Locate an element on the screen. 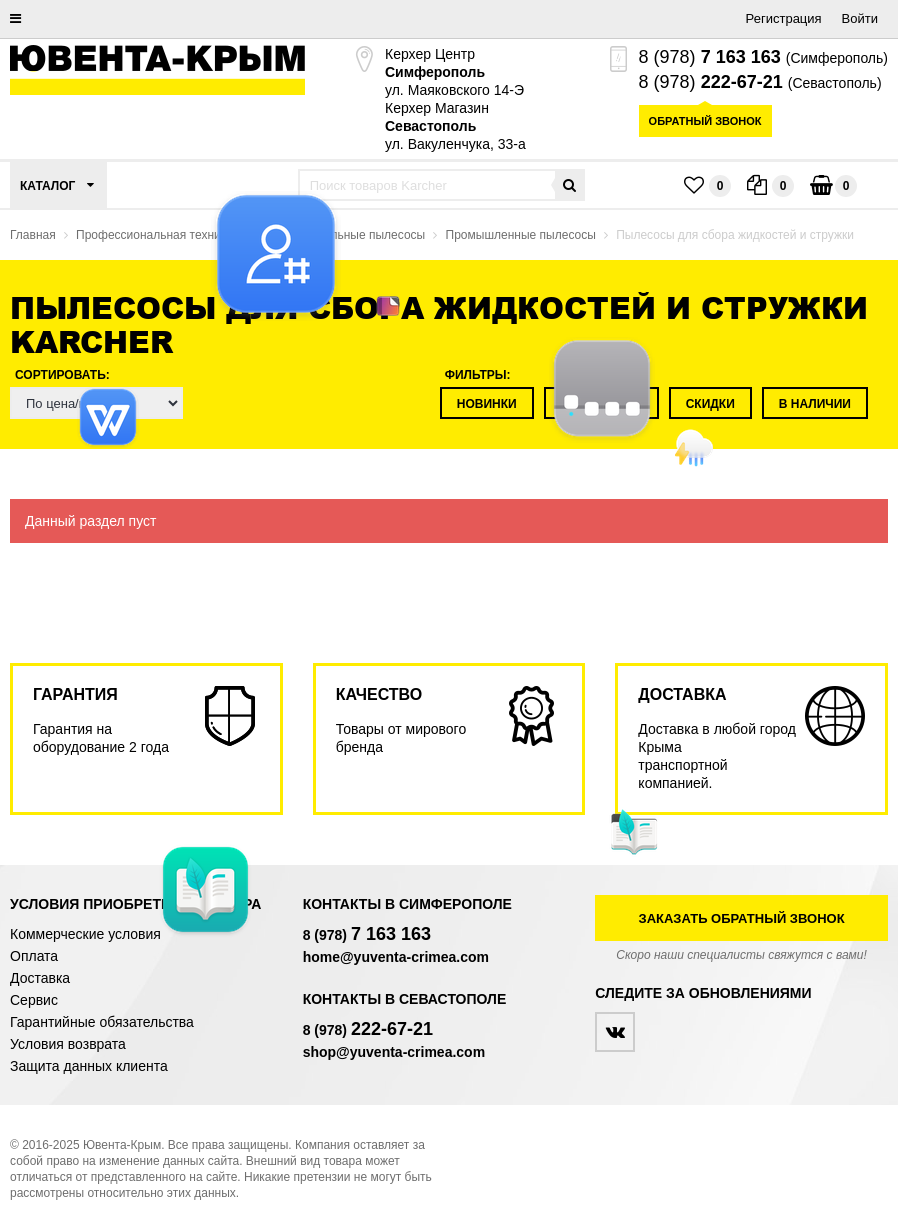 The height and width of the screenshot is (1231, 898). manage cinnamon desktop applets is located at coordinates (602, 390).